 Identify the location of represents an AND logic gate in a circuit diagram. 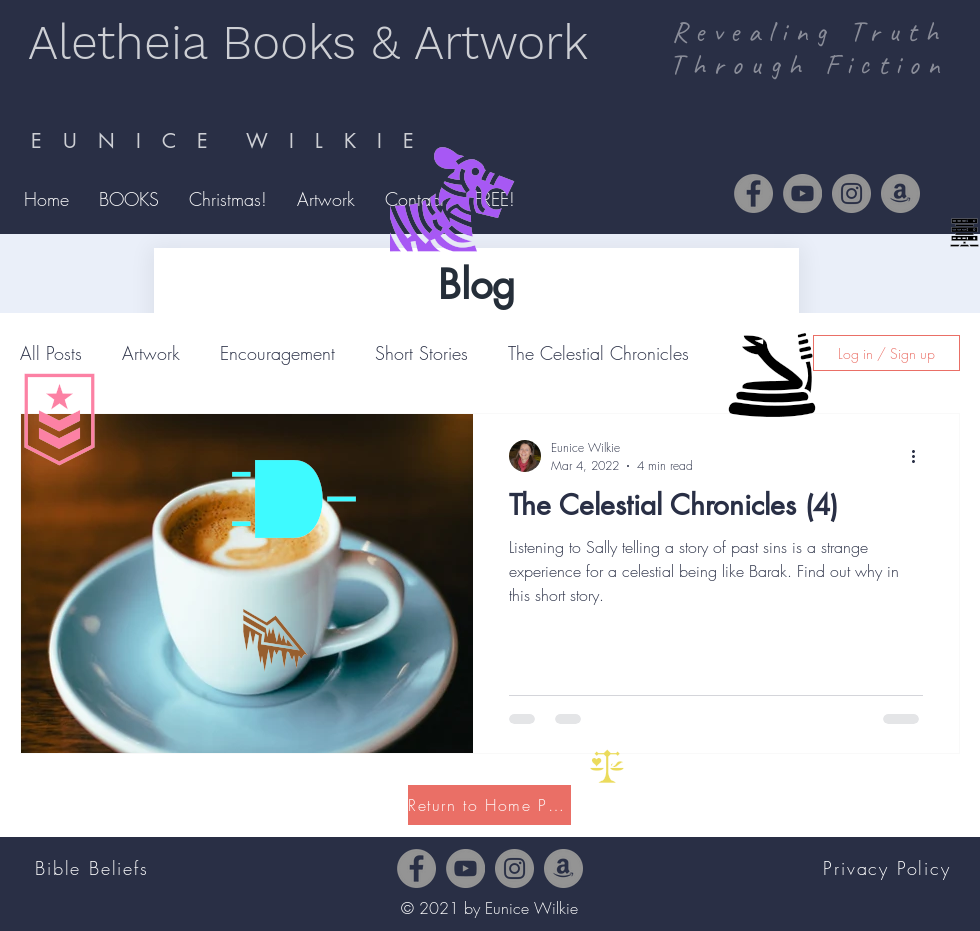
(294, 499).